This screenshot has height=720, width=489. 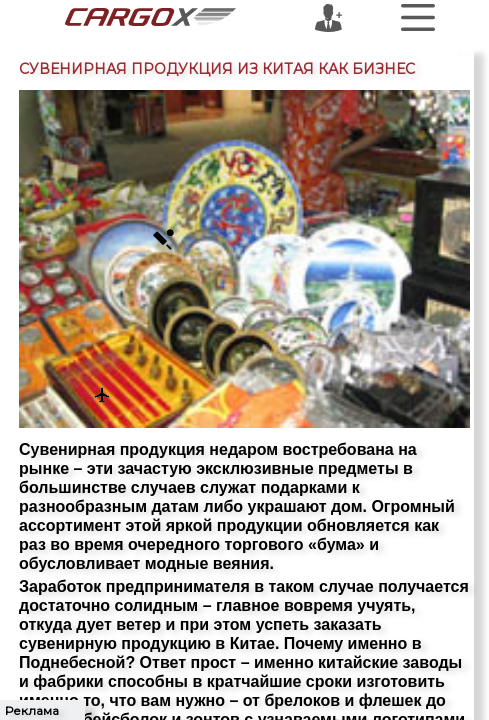 I want to click on enable airplane mode, so click(x=102, y=395).